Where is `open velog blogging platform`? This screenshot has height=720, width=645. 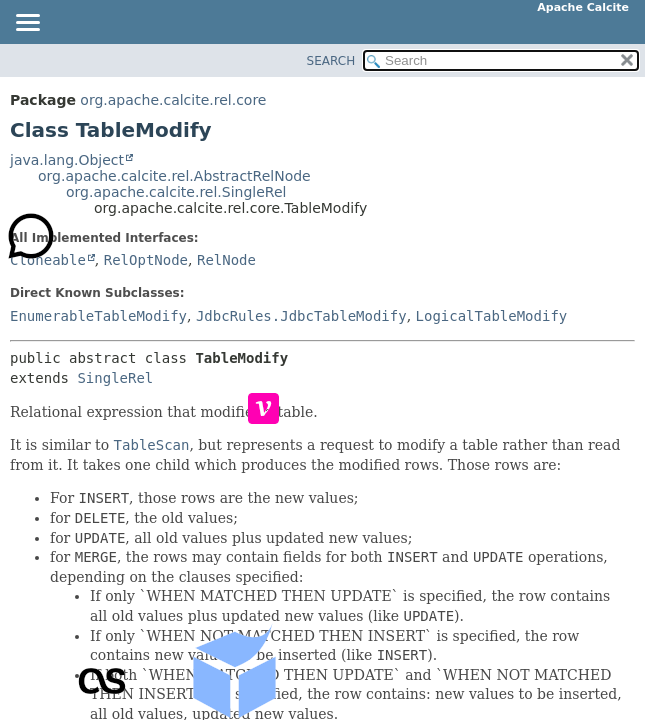
open velog blogging platform is located at coordinates (263, 408).